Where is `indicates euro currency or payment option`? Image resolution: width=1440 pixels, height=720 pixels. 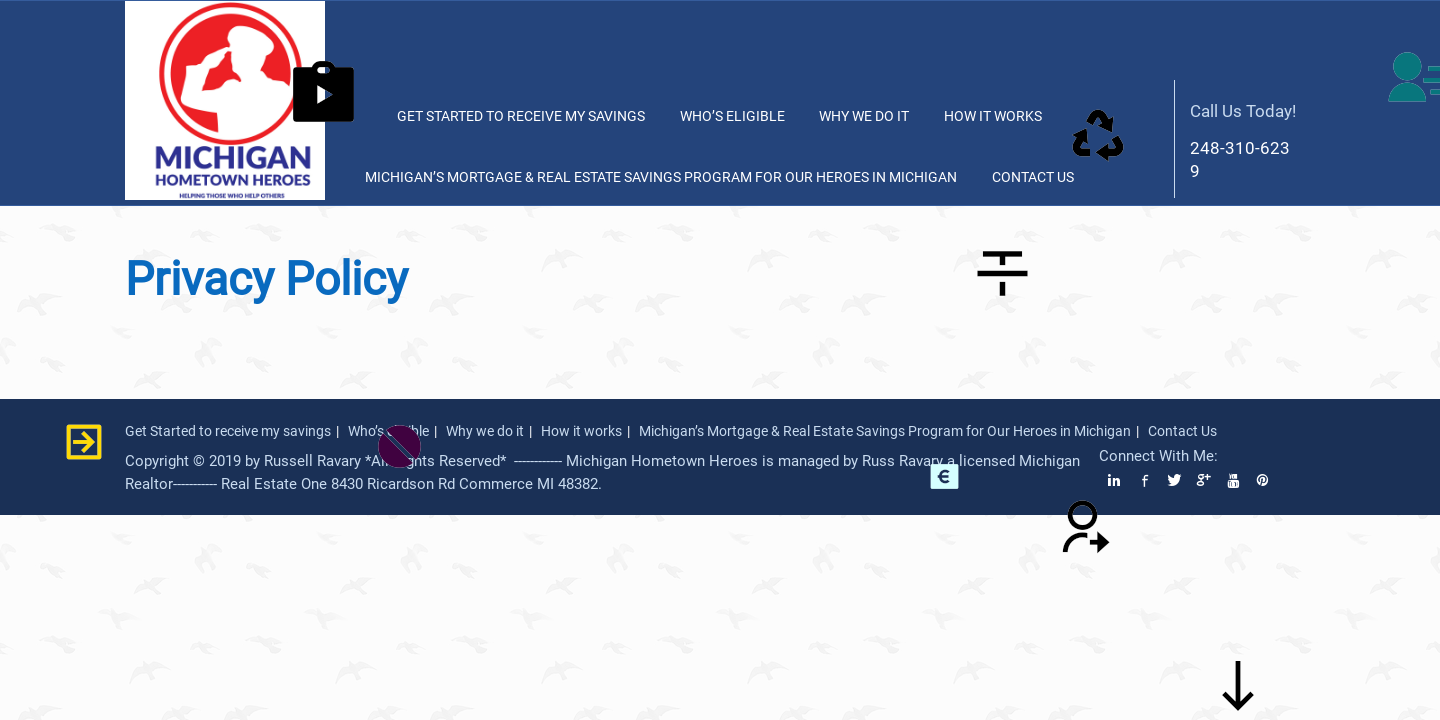 indicates euro currency or payment option is located at coordinates (944, 476).